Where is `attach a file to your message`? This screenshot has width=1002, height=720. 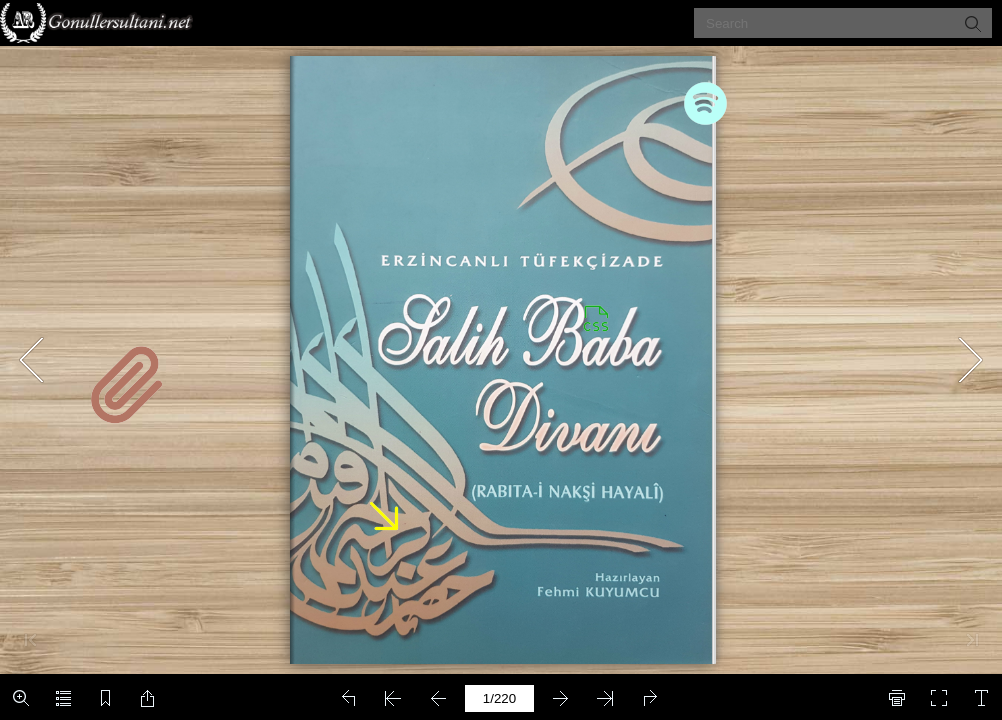 attach a file to your message is located at coordinates (125, 383).